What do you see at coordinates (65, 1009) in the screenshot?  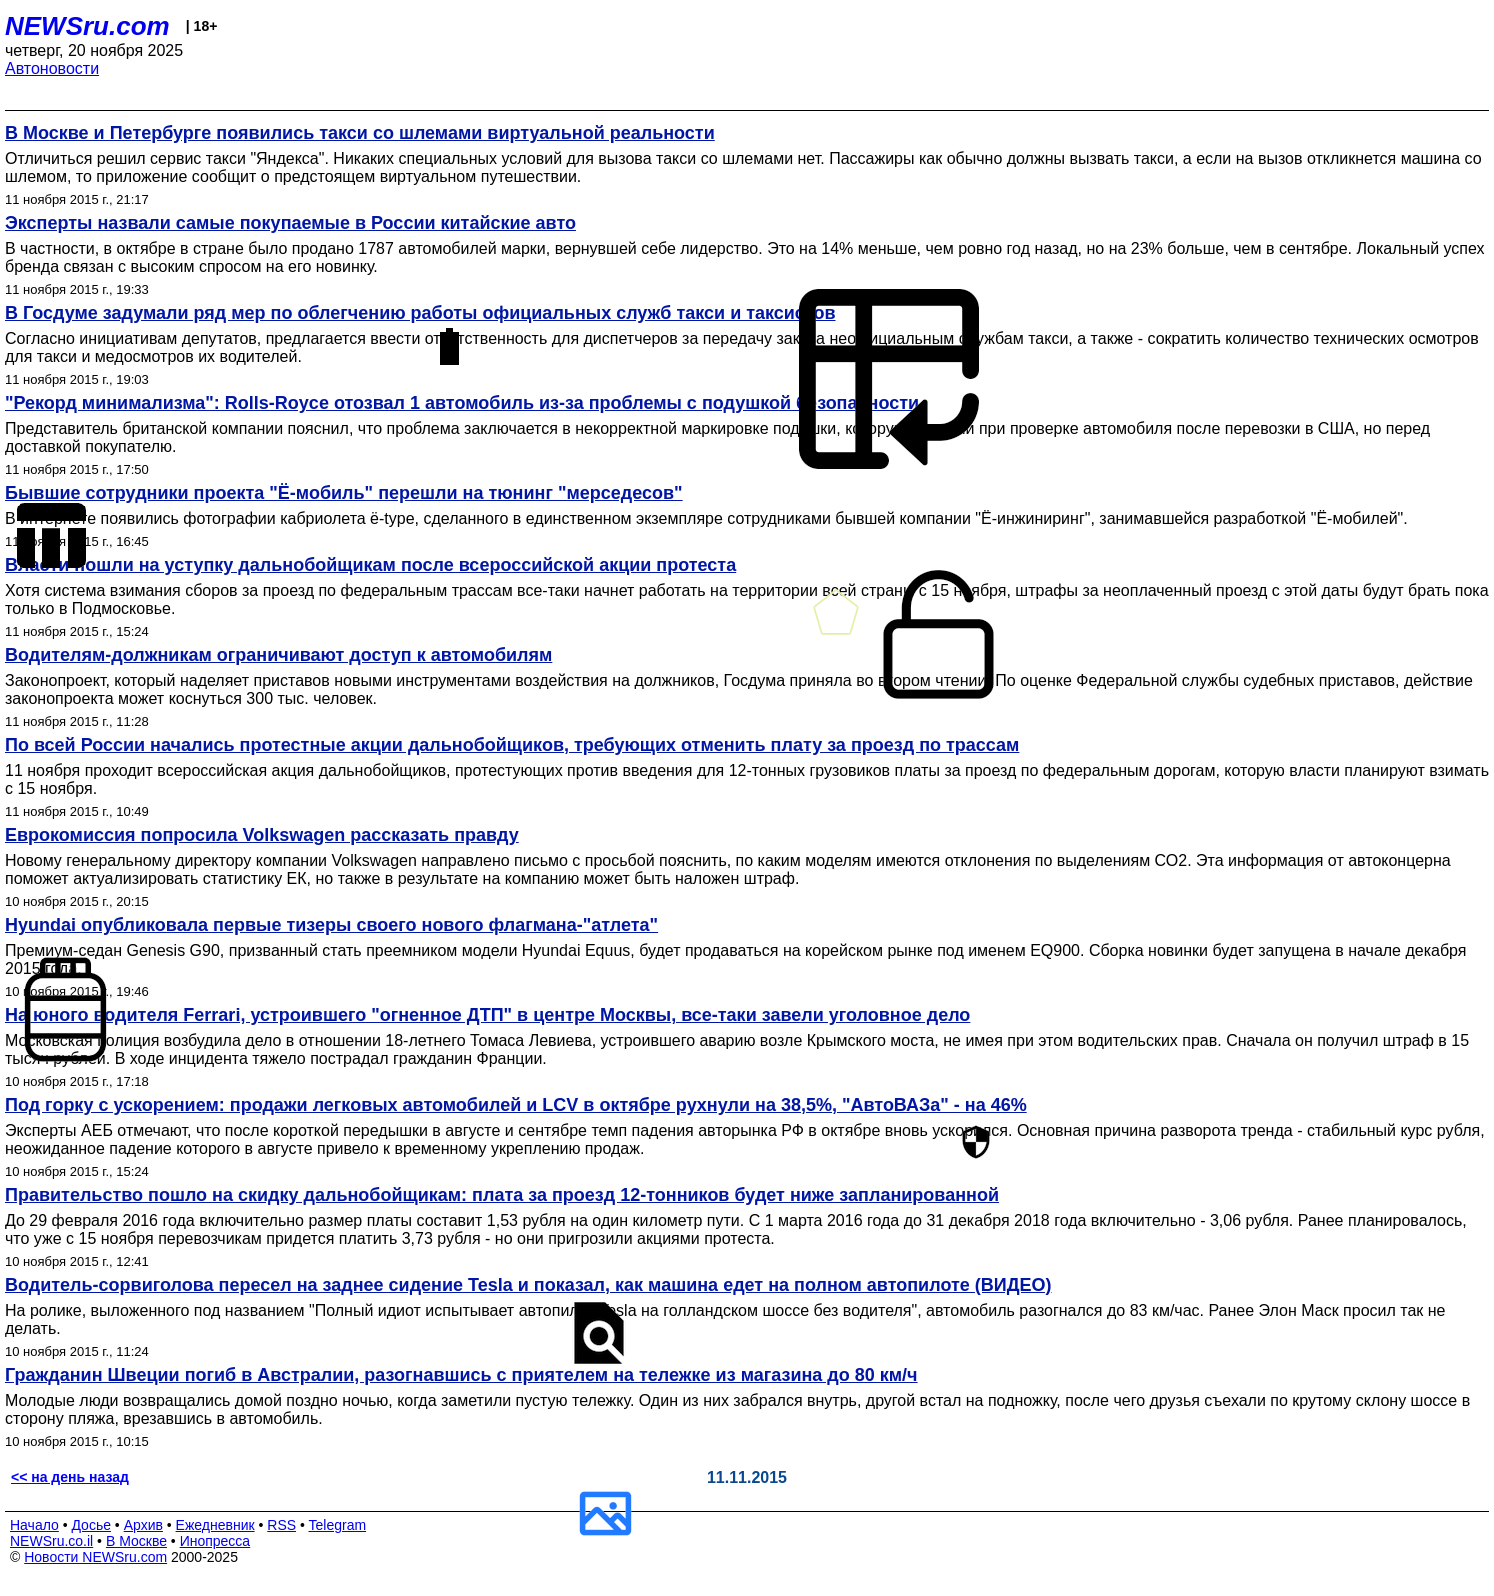 I see `view or manage labeled containers` at bounding box center [65, 1009].